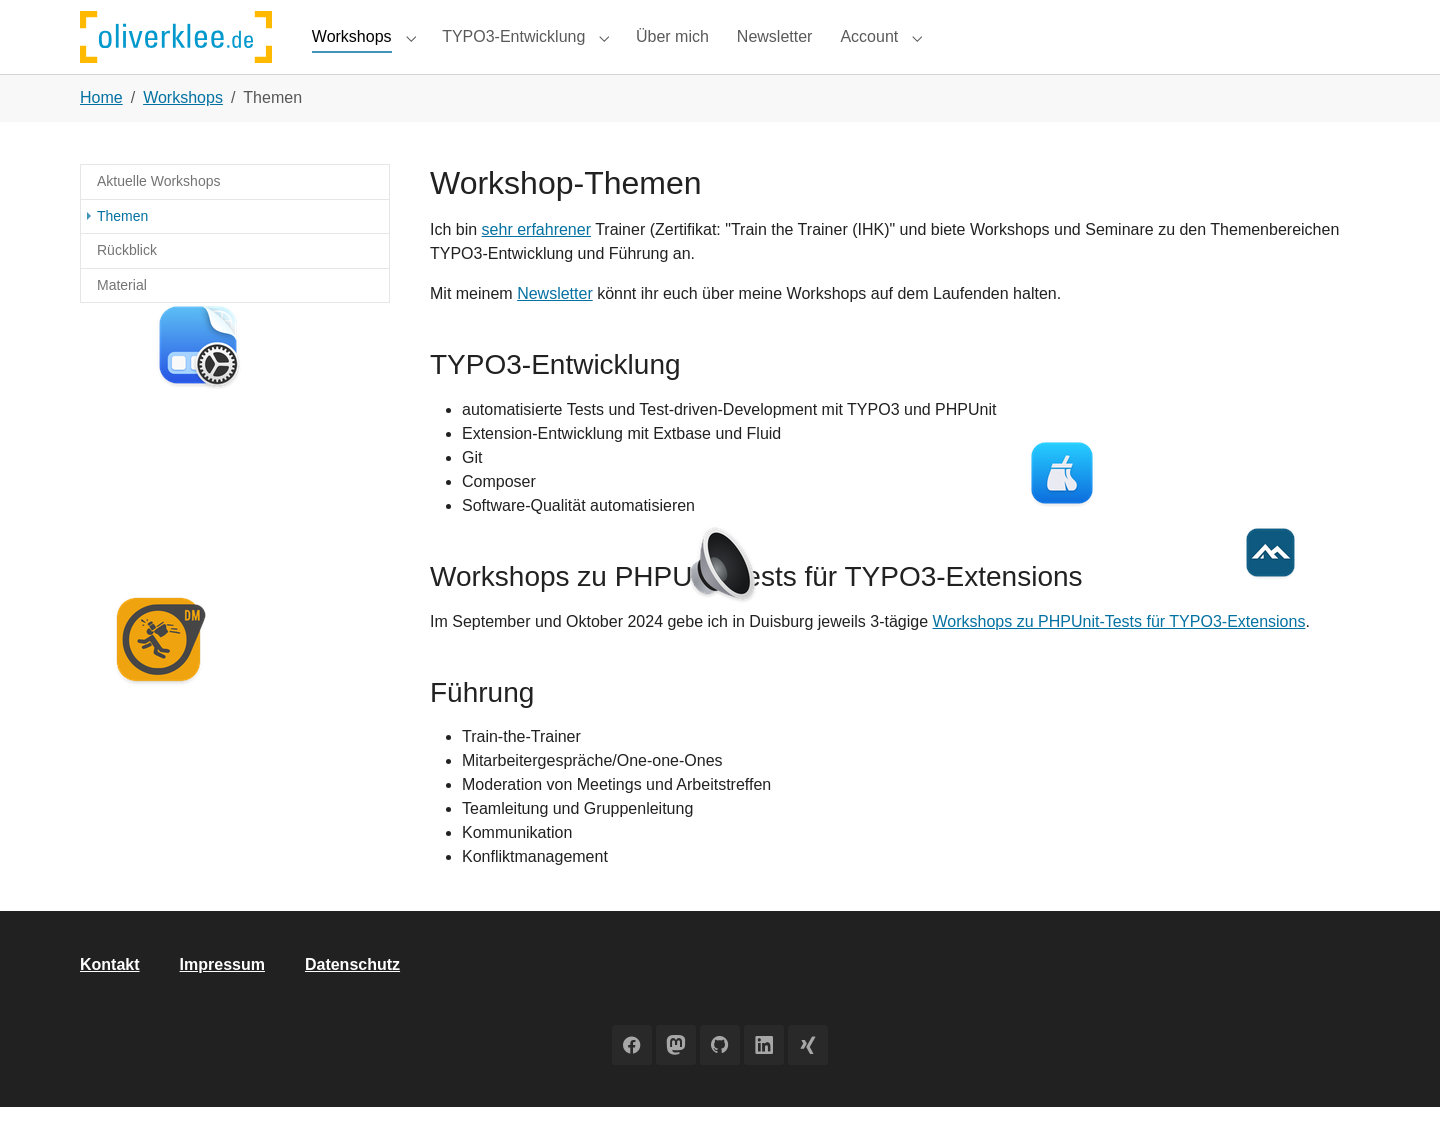  Describe the element at coordinates (198, 345) in the screenshot. I see `open system profiler application` at that location.